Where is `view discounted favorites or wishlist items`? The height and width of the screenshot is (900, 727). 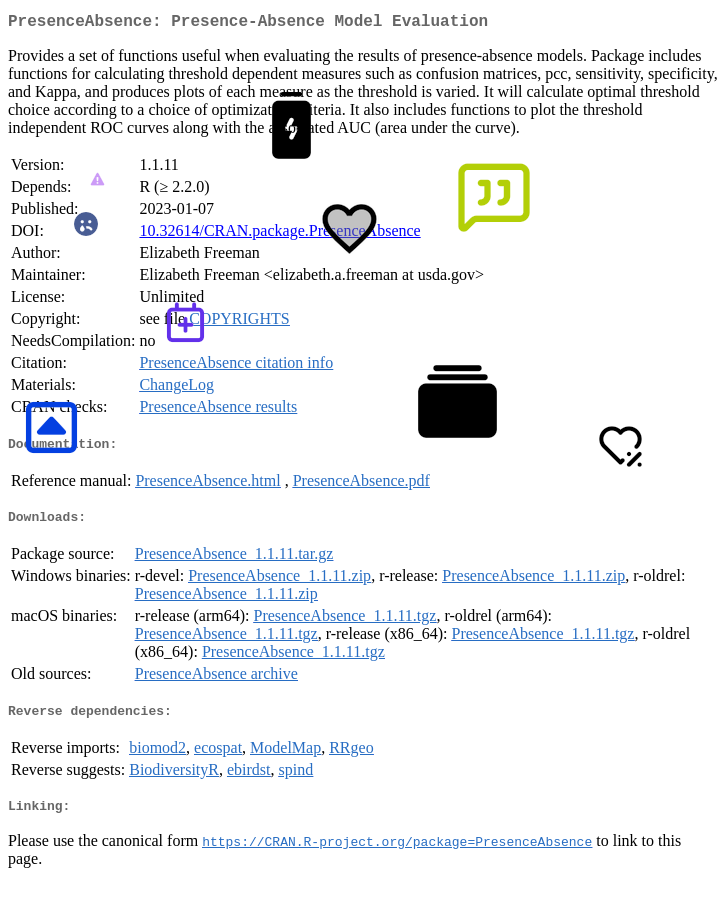 view discounted favorites or wishlist items is located at coordinates (620, 445).